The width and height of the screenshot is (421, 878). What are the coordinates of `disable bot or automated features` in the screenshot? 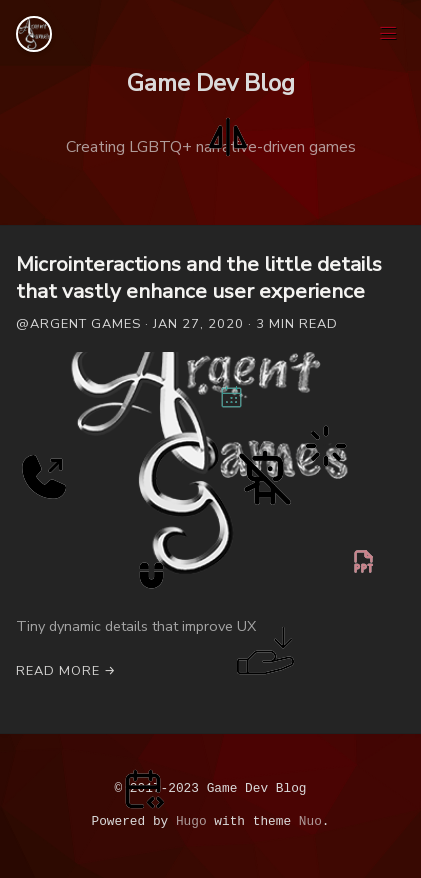 It's located at (265, 479).